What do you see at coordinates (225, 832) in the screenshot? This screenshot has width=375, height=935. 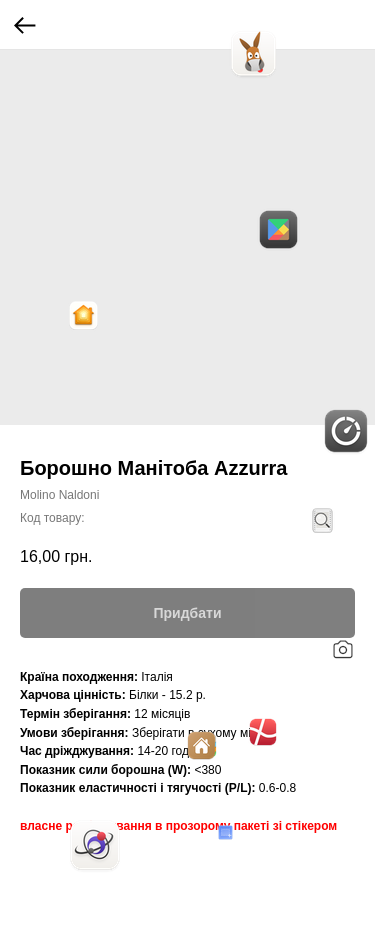 I see `take a screenshot` at bounding box center [225, 832].